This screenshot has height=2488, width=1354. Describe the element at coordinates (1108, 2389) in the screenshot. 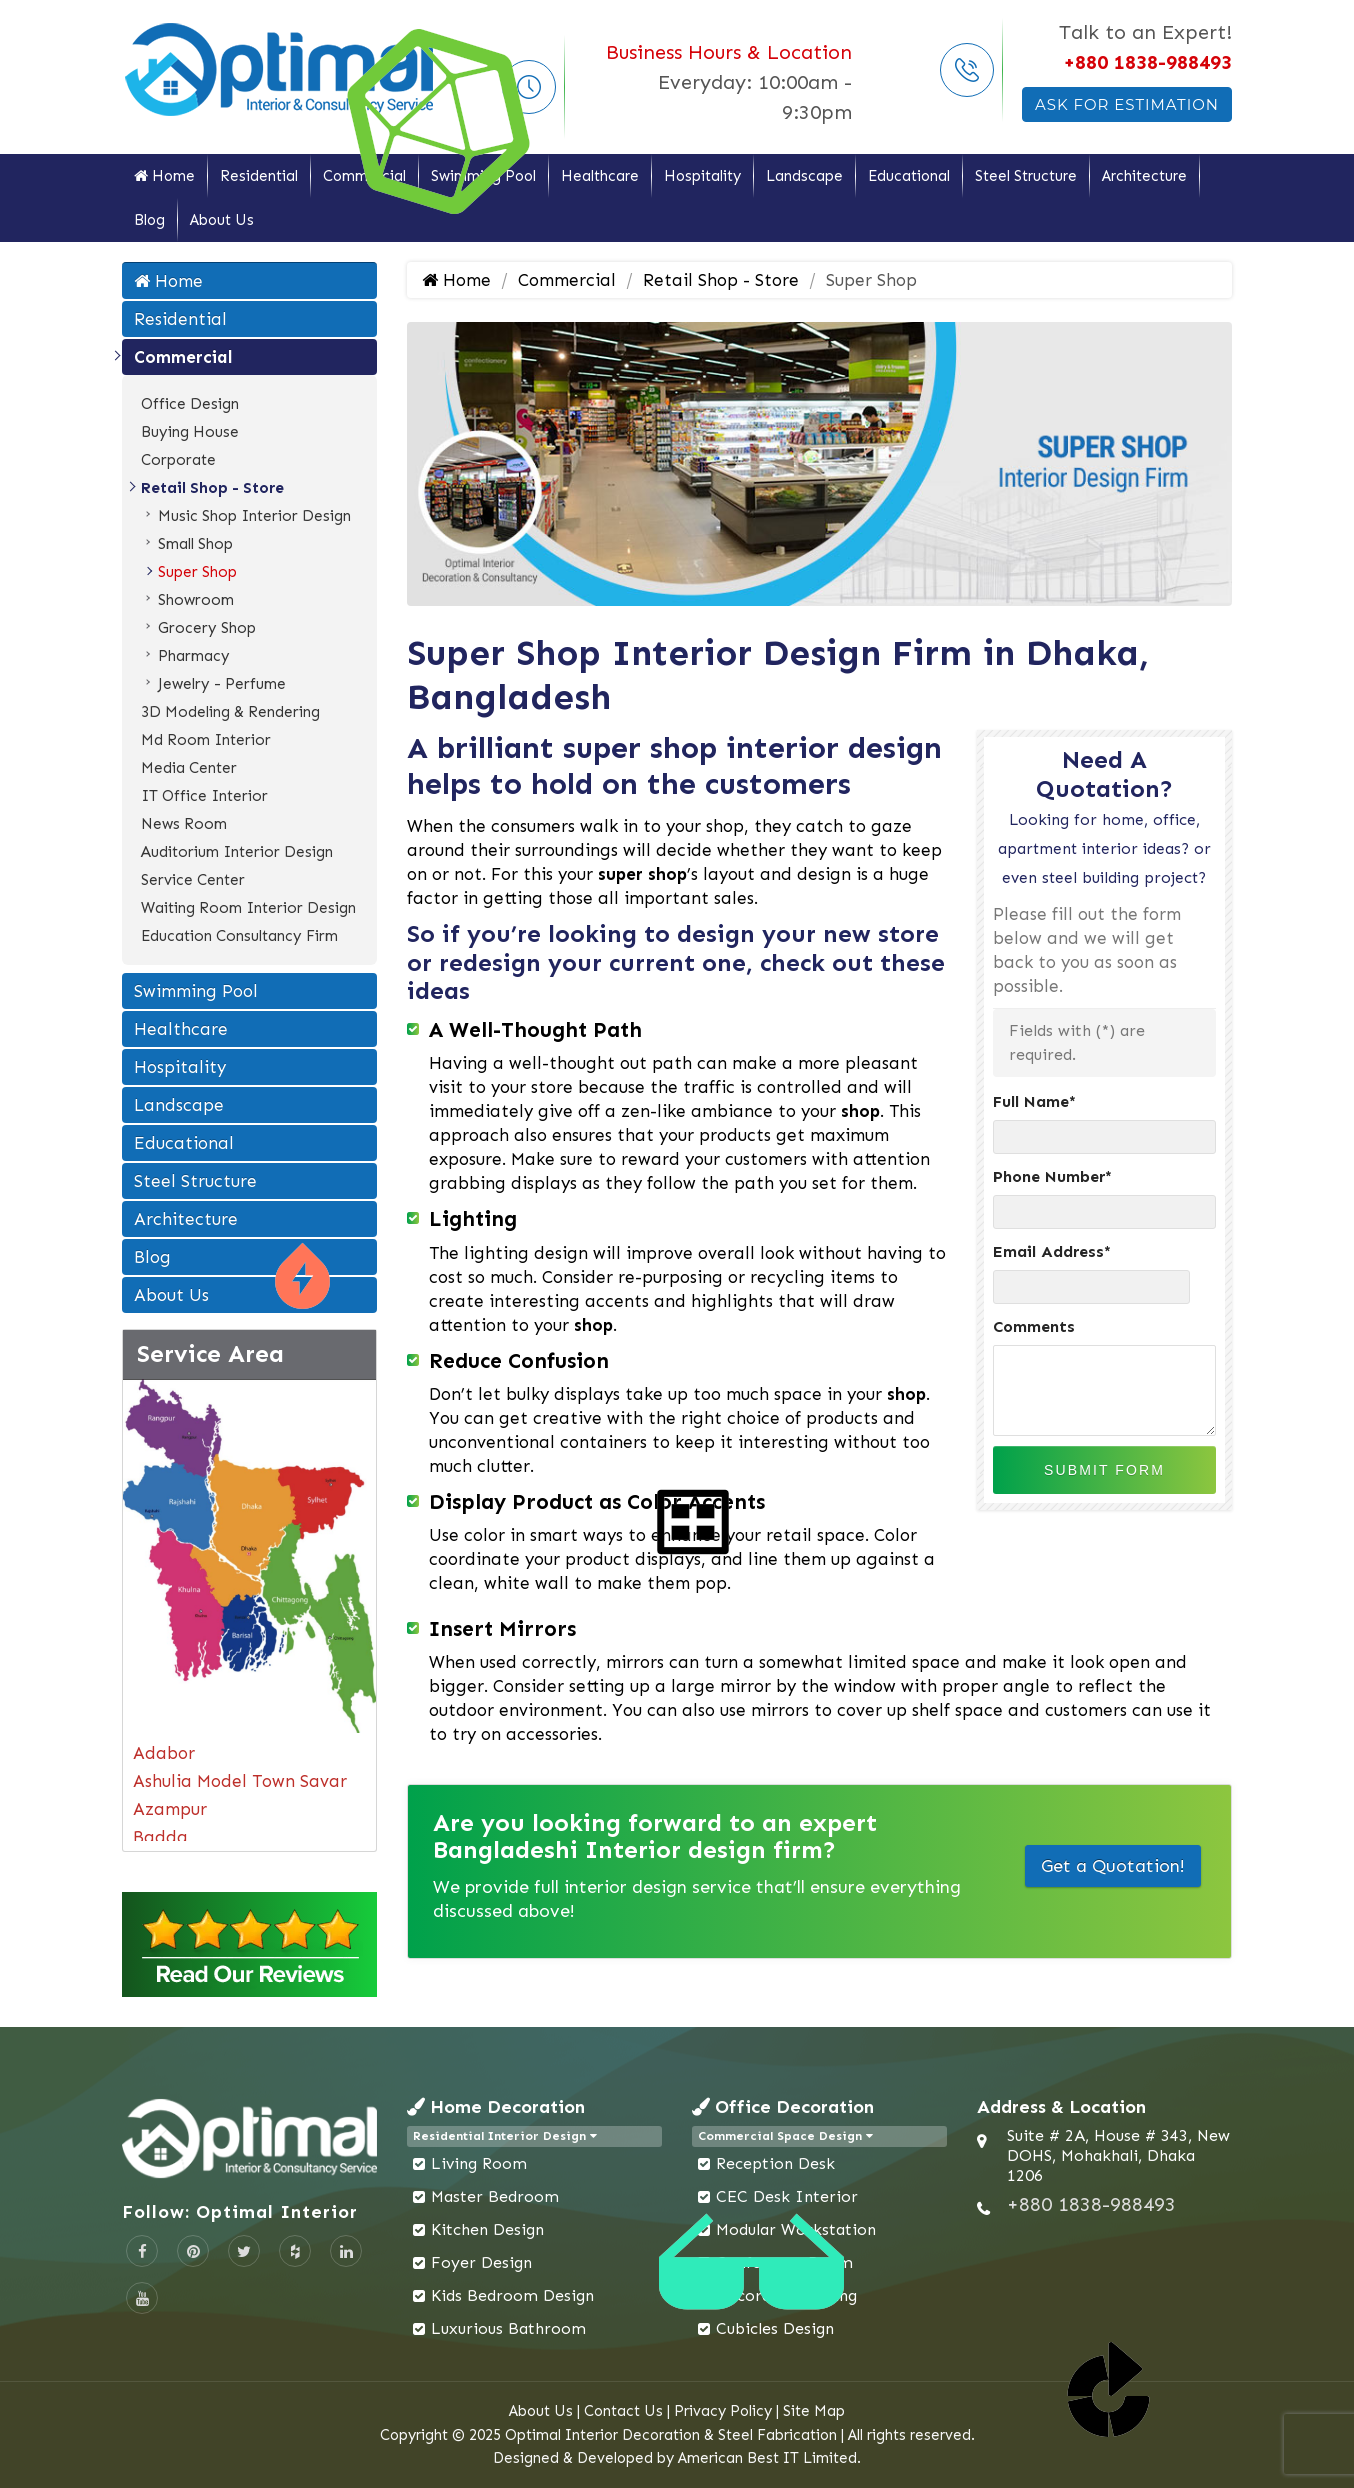

I see `Atlassian Bamboo continuous integration service` at that location.